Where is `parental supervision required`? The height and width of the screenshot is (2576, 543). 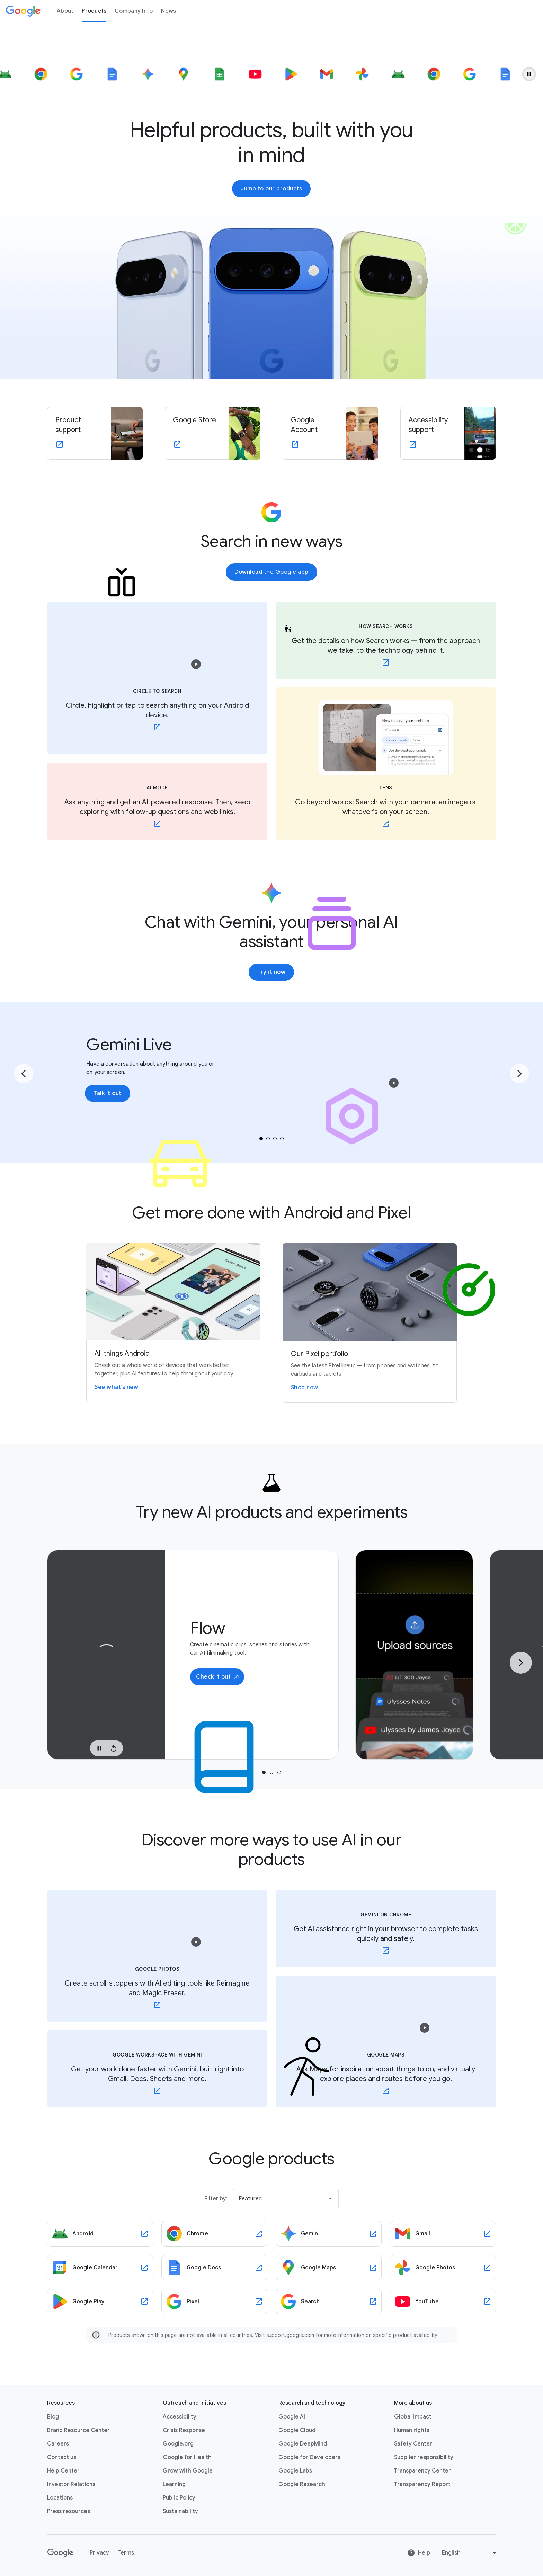 parental supervision required is located at coordinates (288, 629).